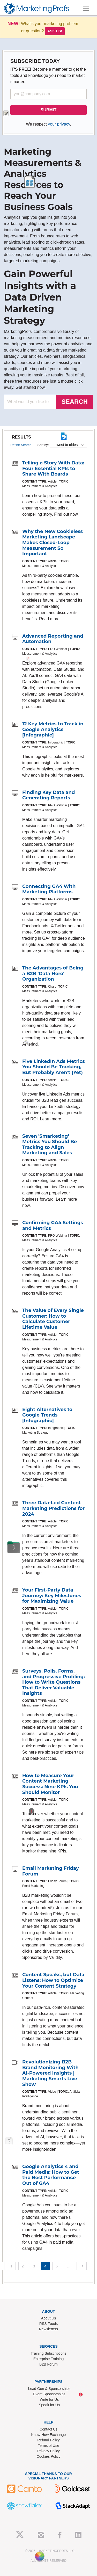 This screenshot has height=2576, width=97. What do you see at coordinates (64, 436) in the screenshot?
I see `a gdscript source code file` at bounding box center [64, 436].